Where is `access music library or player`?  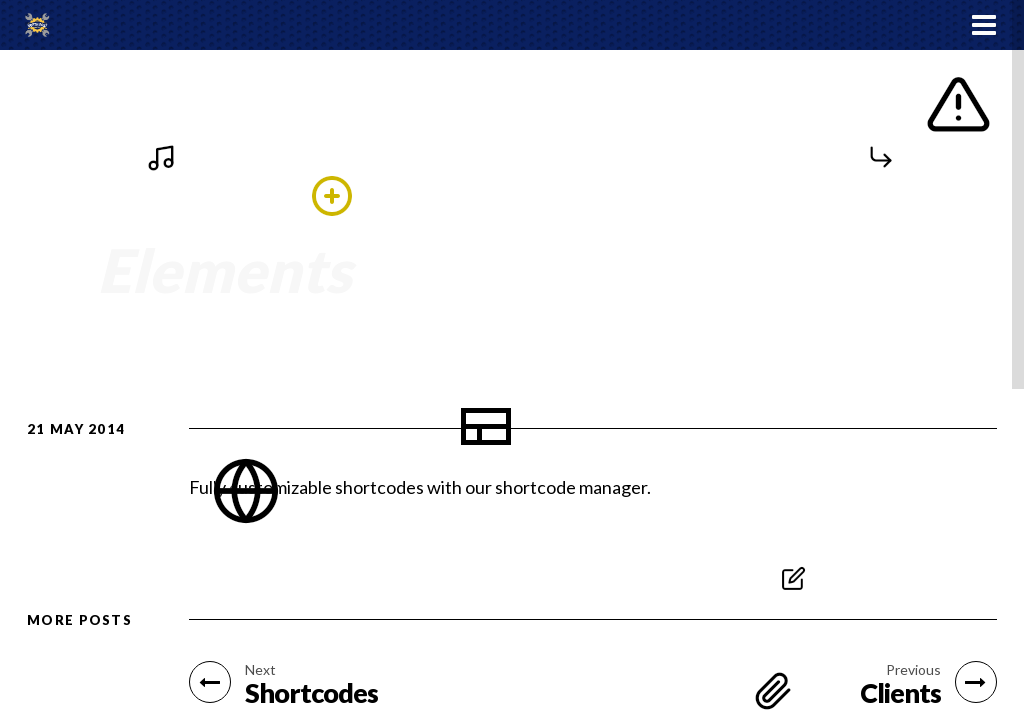 access music library or player is located at coordinates (161, 158).